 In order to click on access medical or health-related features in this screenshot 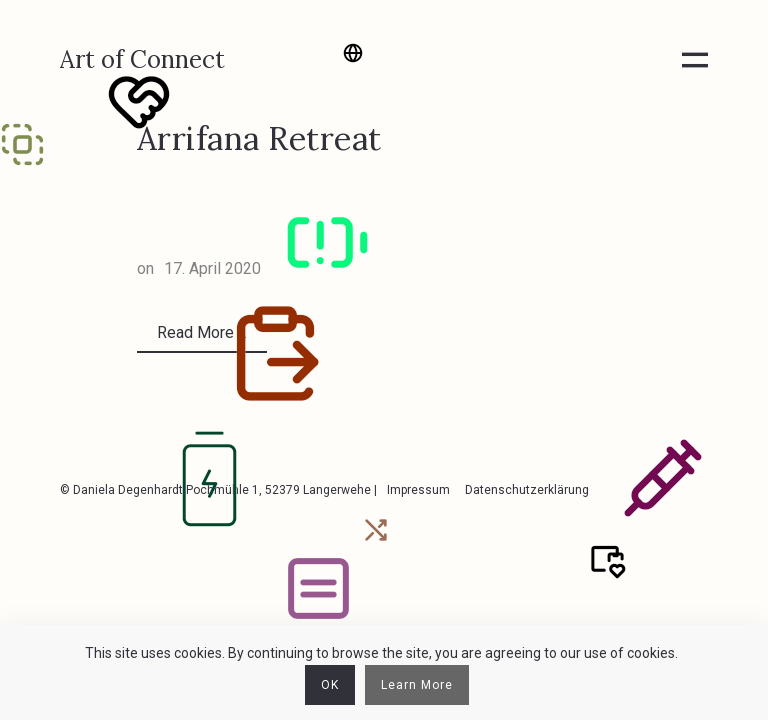, I will do `click(663, 478)`.